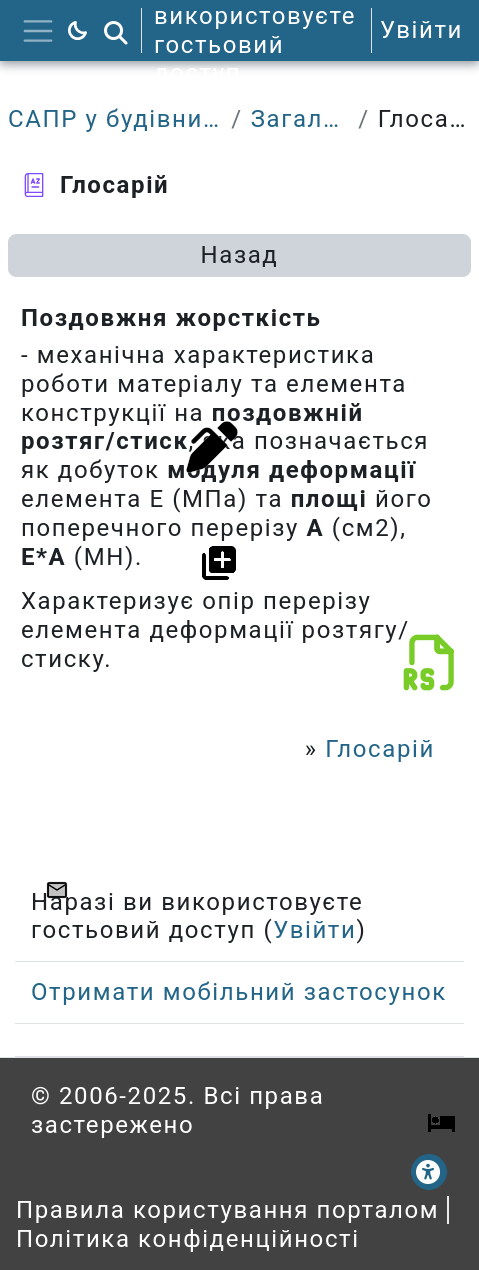  What do you see at coordinates (219, 563) in the screenshot?
I see `add to queue` at bounding box center [219, 563].